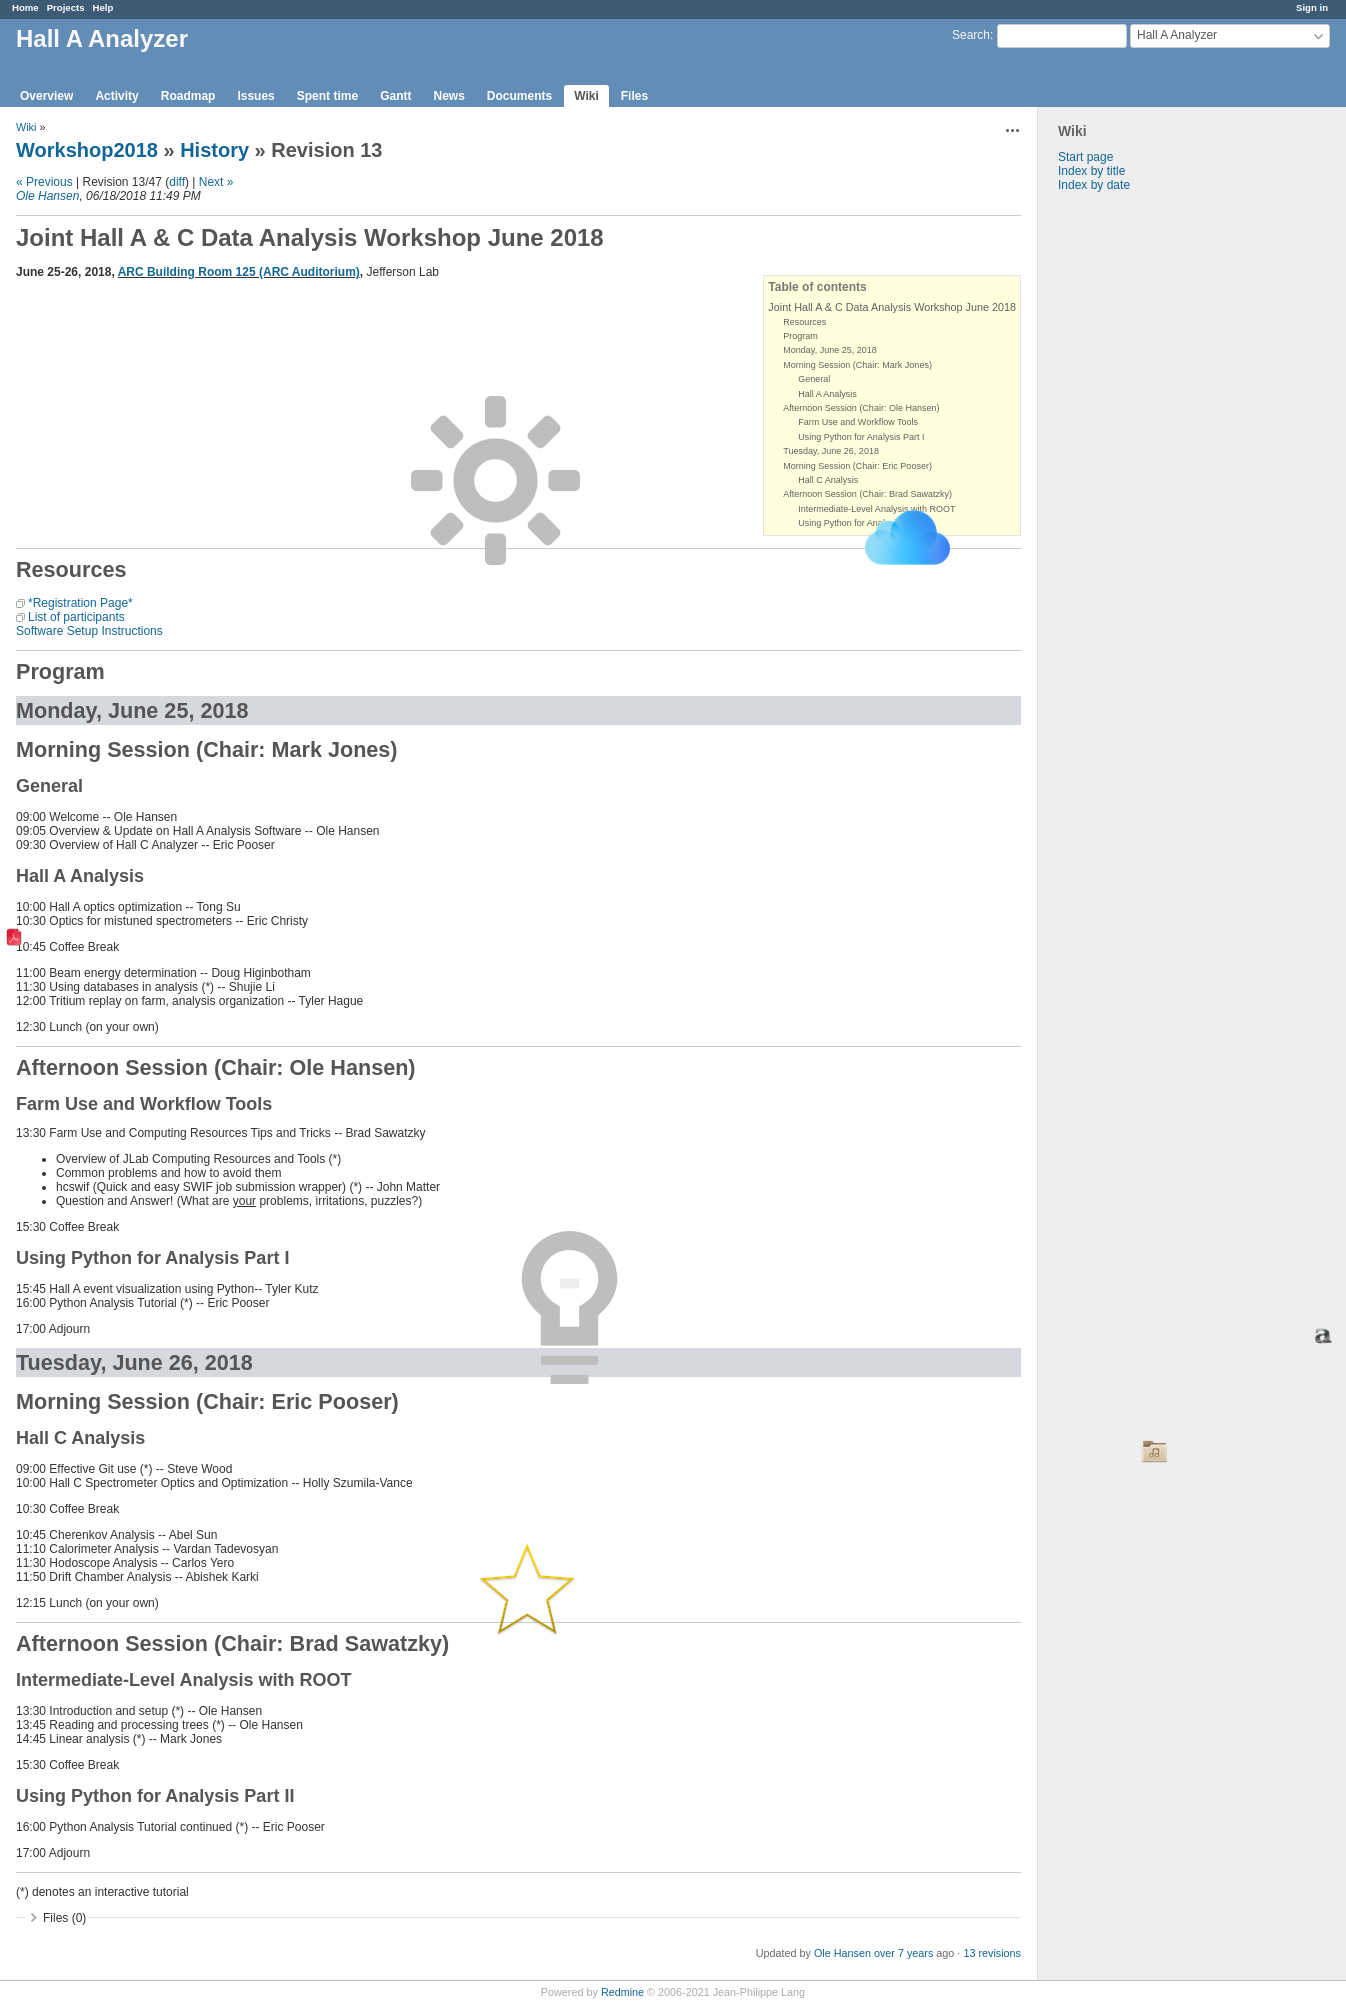  What do you see at coordinates (1154, 1452) in the screenshot?
I see `open your music folder` at bounding box center [1154, 1452].